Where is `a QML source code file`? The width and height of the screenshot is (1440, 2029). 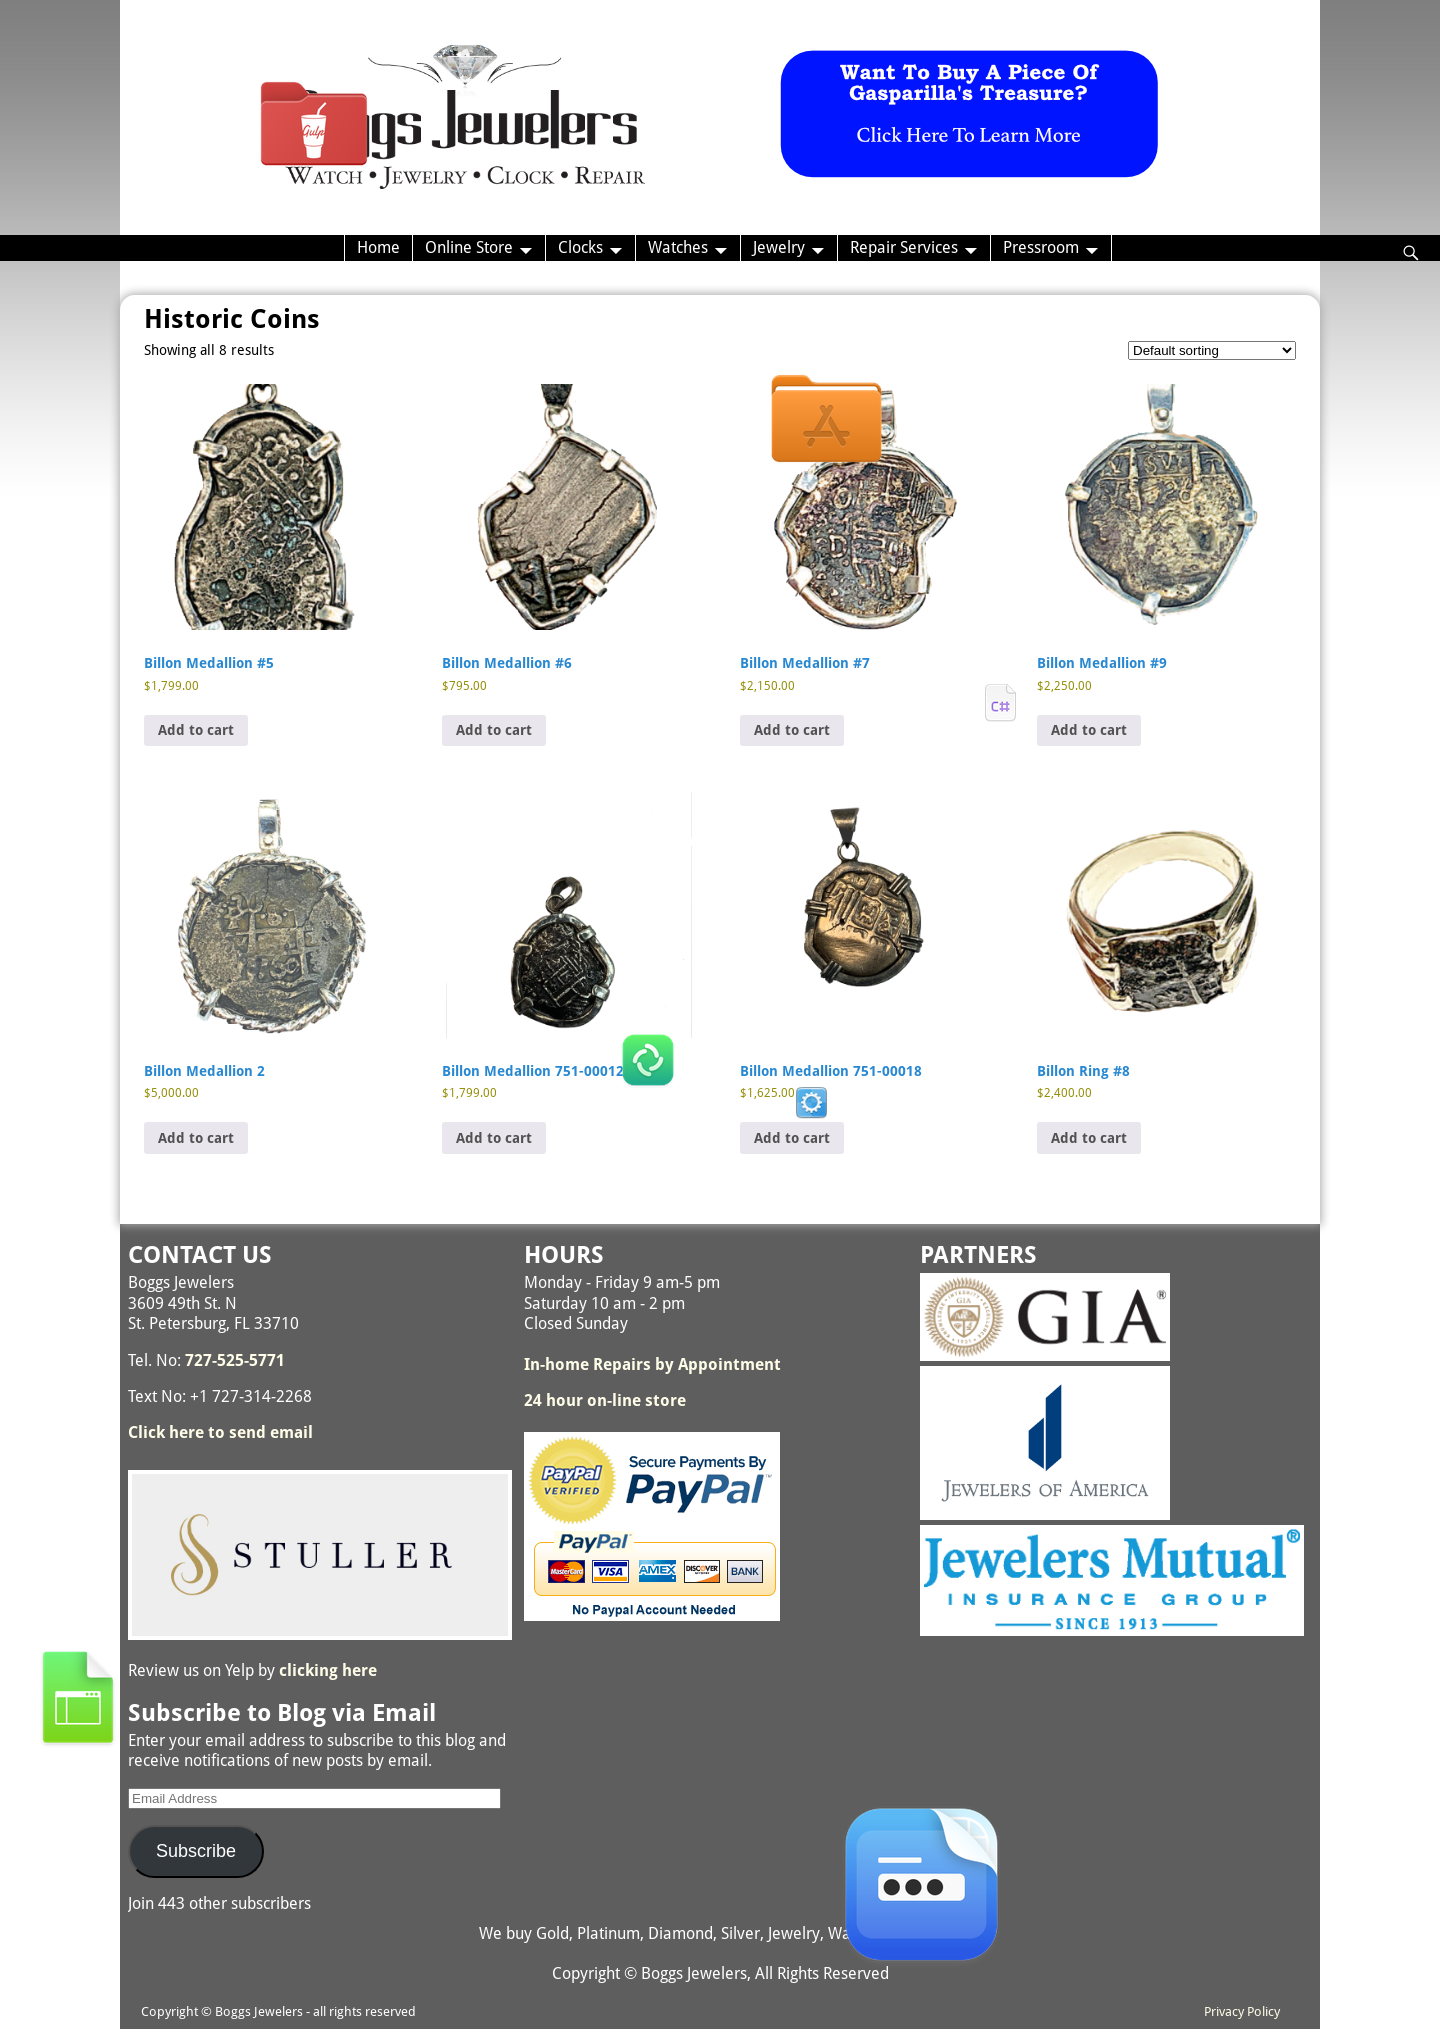
a QML source code file is located at coordinates (78, 1699).